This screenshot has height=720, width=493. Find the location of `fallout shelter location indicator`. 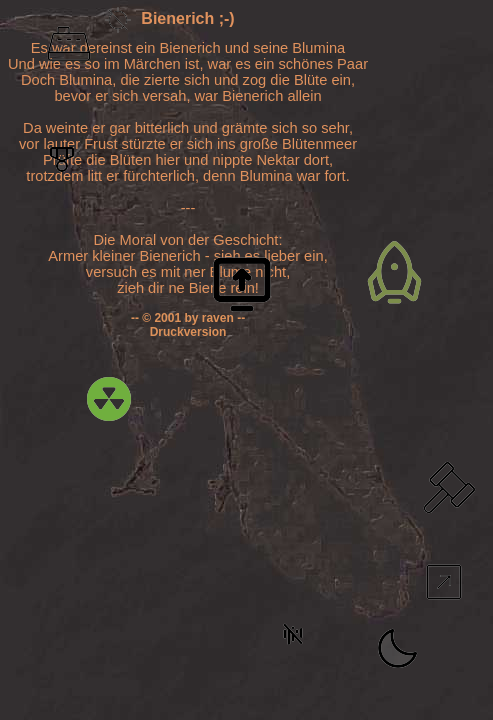

fallout shelter location indicator is located at coordinates (109, 399).